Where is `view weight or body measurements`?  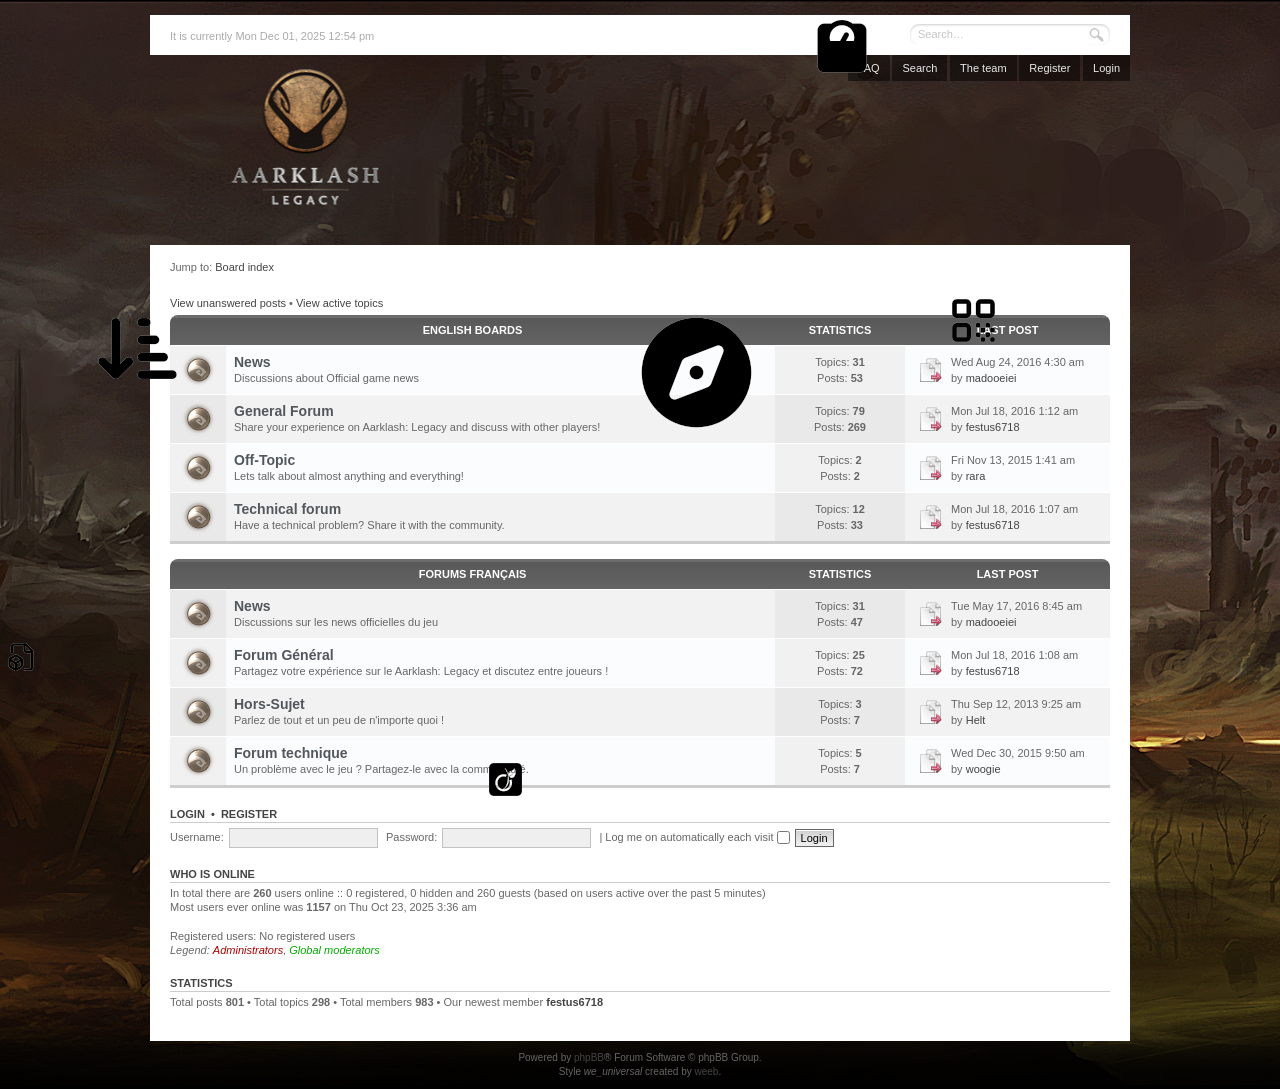
view weight or body measurements is located at coordinates (842, 48).